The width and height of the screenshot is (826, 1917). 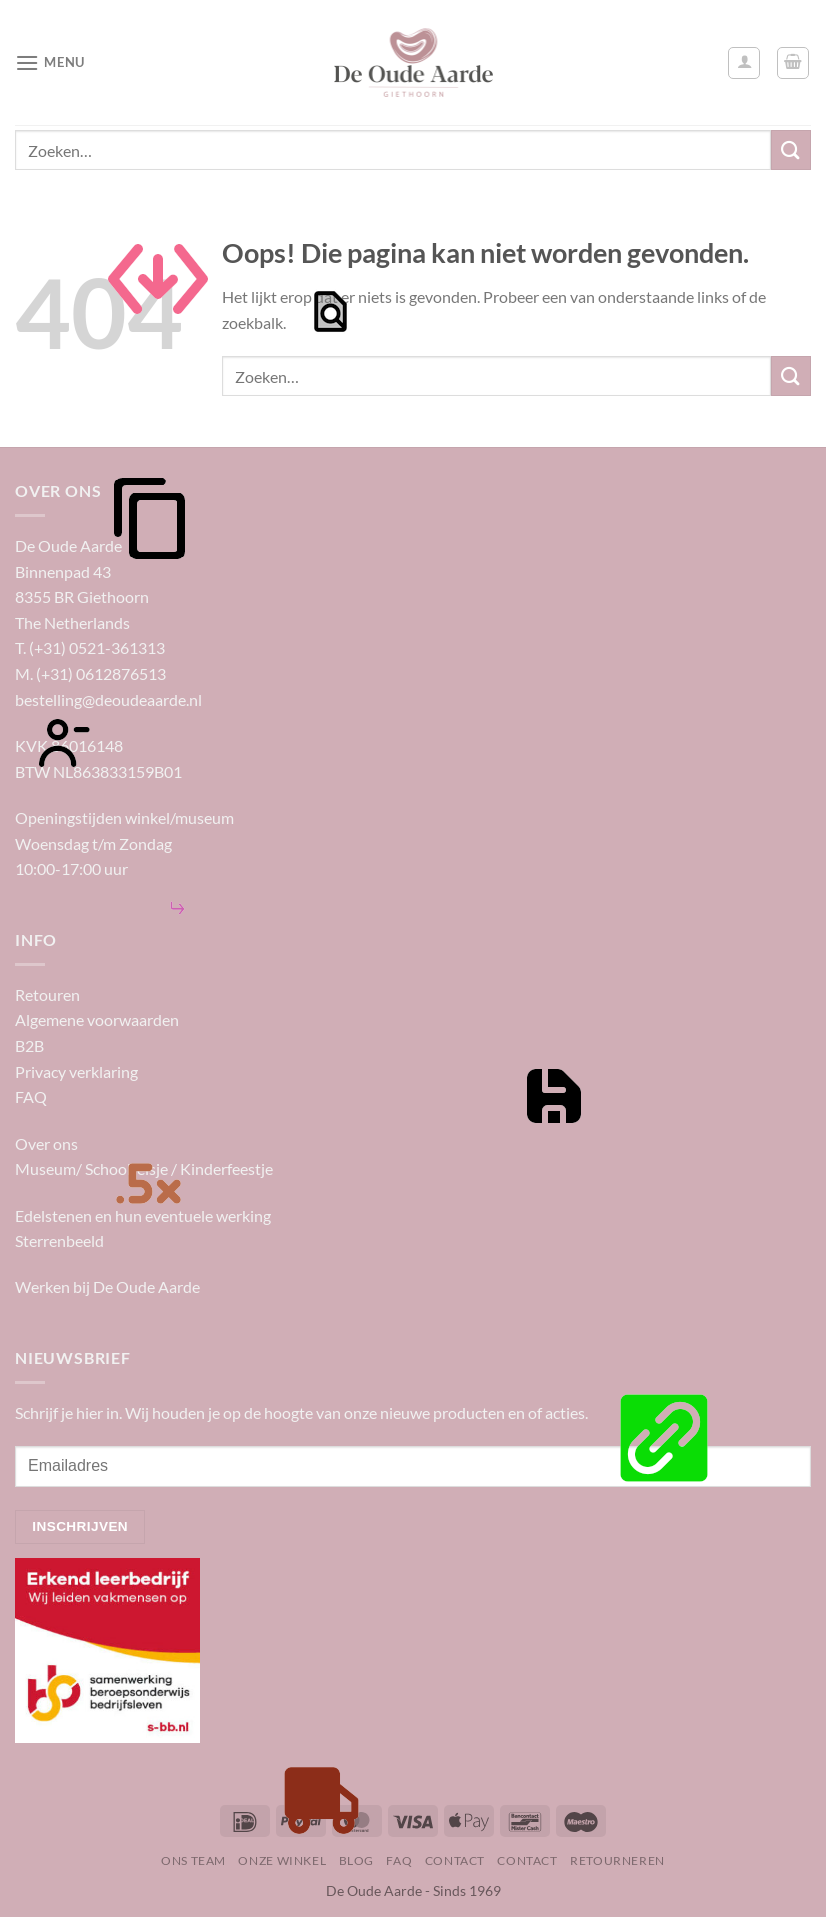 I want to click on copy to clipboard, so click(x=151, y=518).